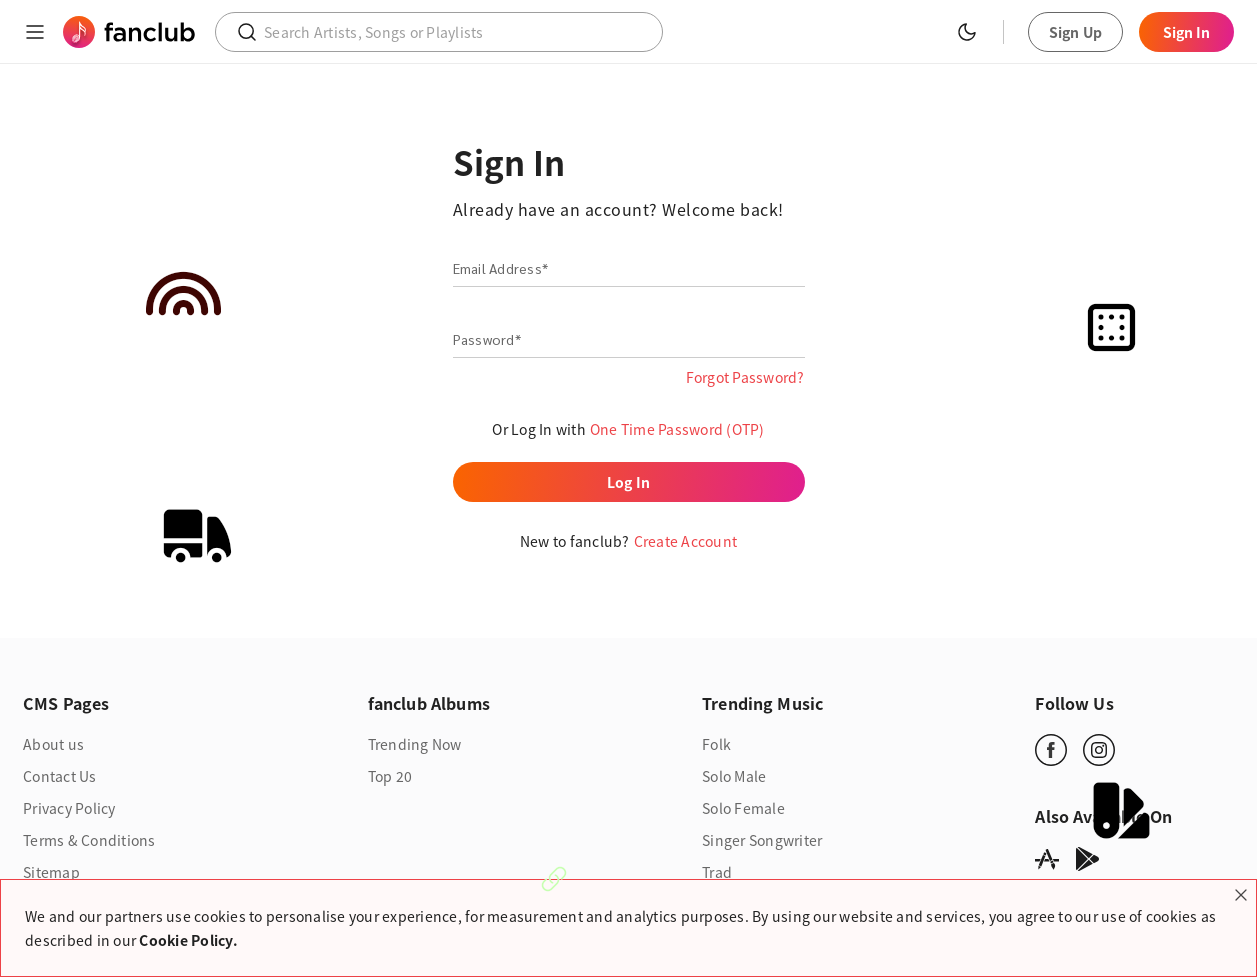 This screenshot has width=1257, height=977. What do you see at coordinates (1111, 327) in the screenshot?
I see `adjust padding or spacing within a container` at bounding box center [1111, 327].